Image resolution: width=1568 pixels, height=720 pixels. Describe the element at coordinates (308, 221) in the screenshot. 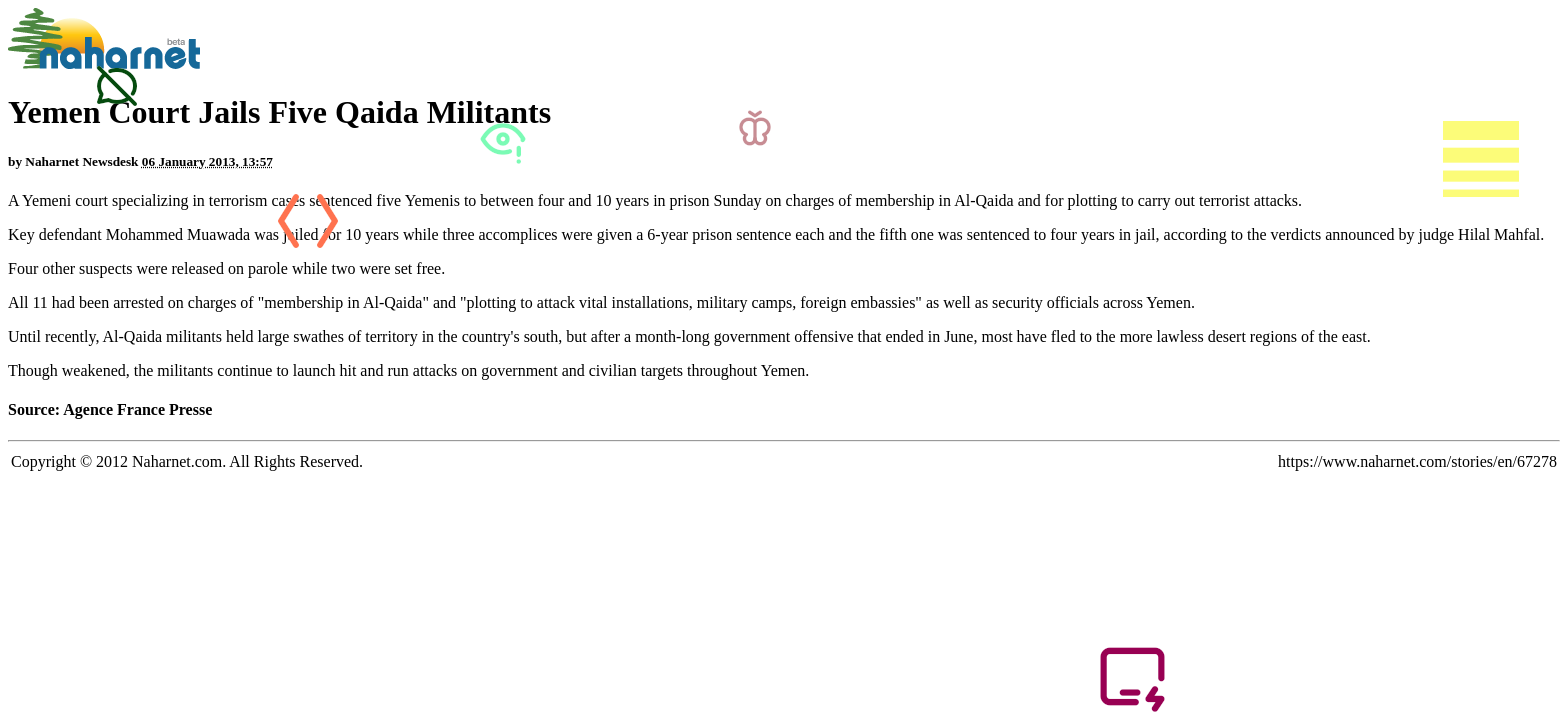

I see `view or edit source code` at that location.